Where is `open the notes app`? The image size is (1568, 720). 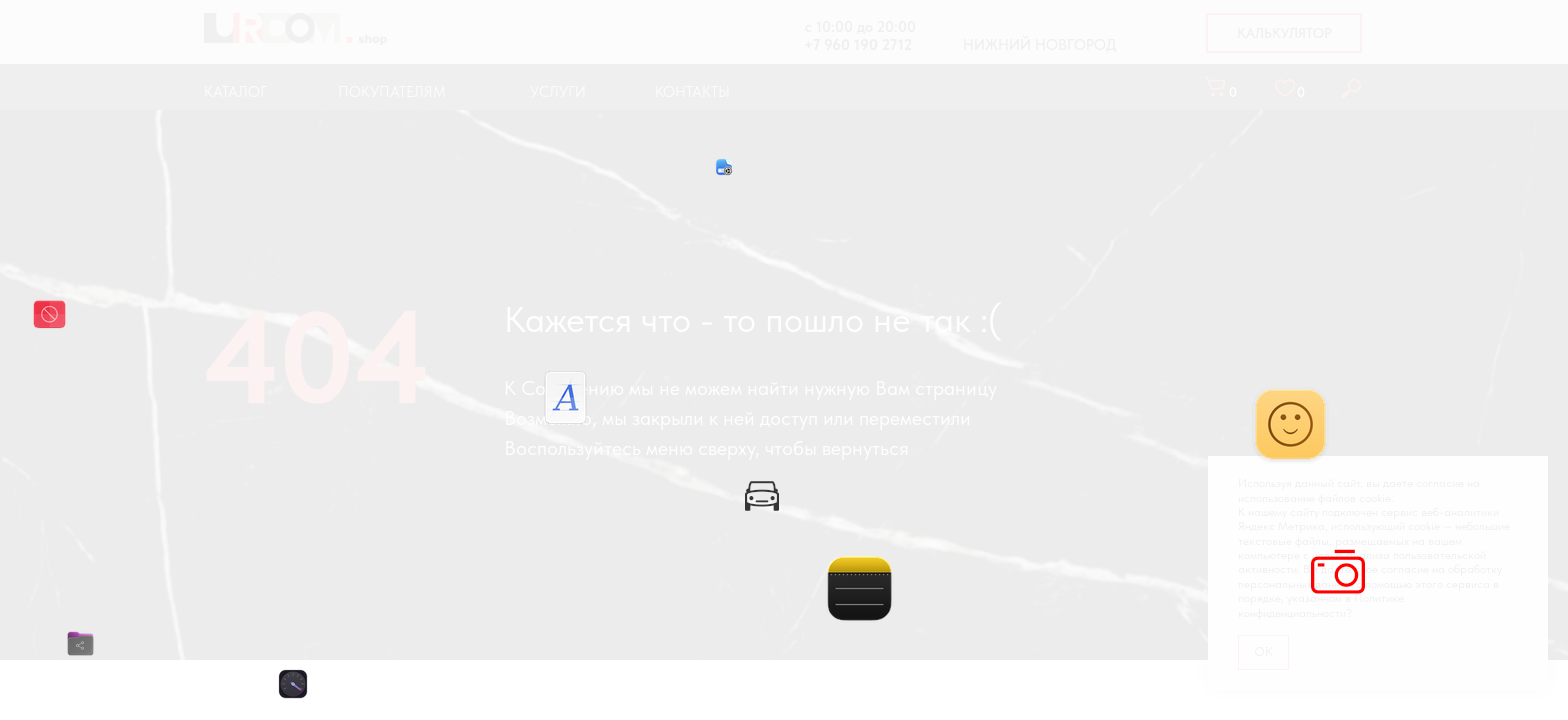 open the notes app is located at coordinates (859, 588).